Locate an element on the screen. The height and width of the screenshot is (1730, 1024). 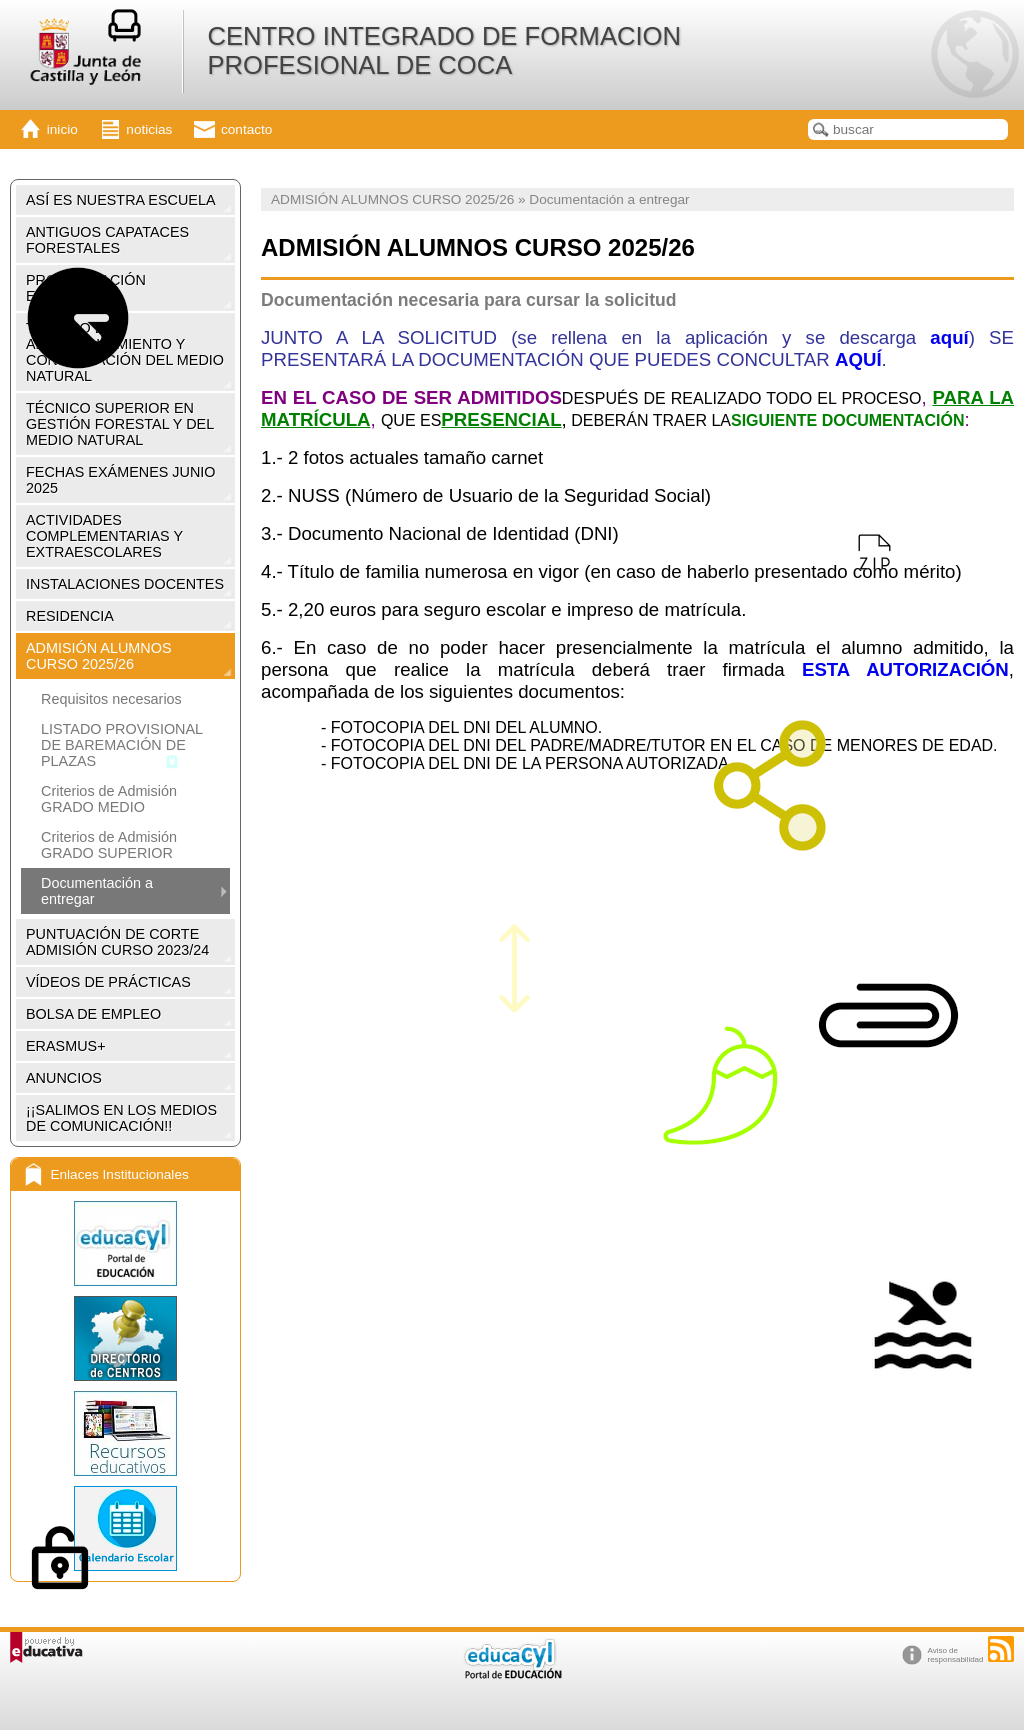
browse furniture or home decor items is located at coordinates (124, 25).